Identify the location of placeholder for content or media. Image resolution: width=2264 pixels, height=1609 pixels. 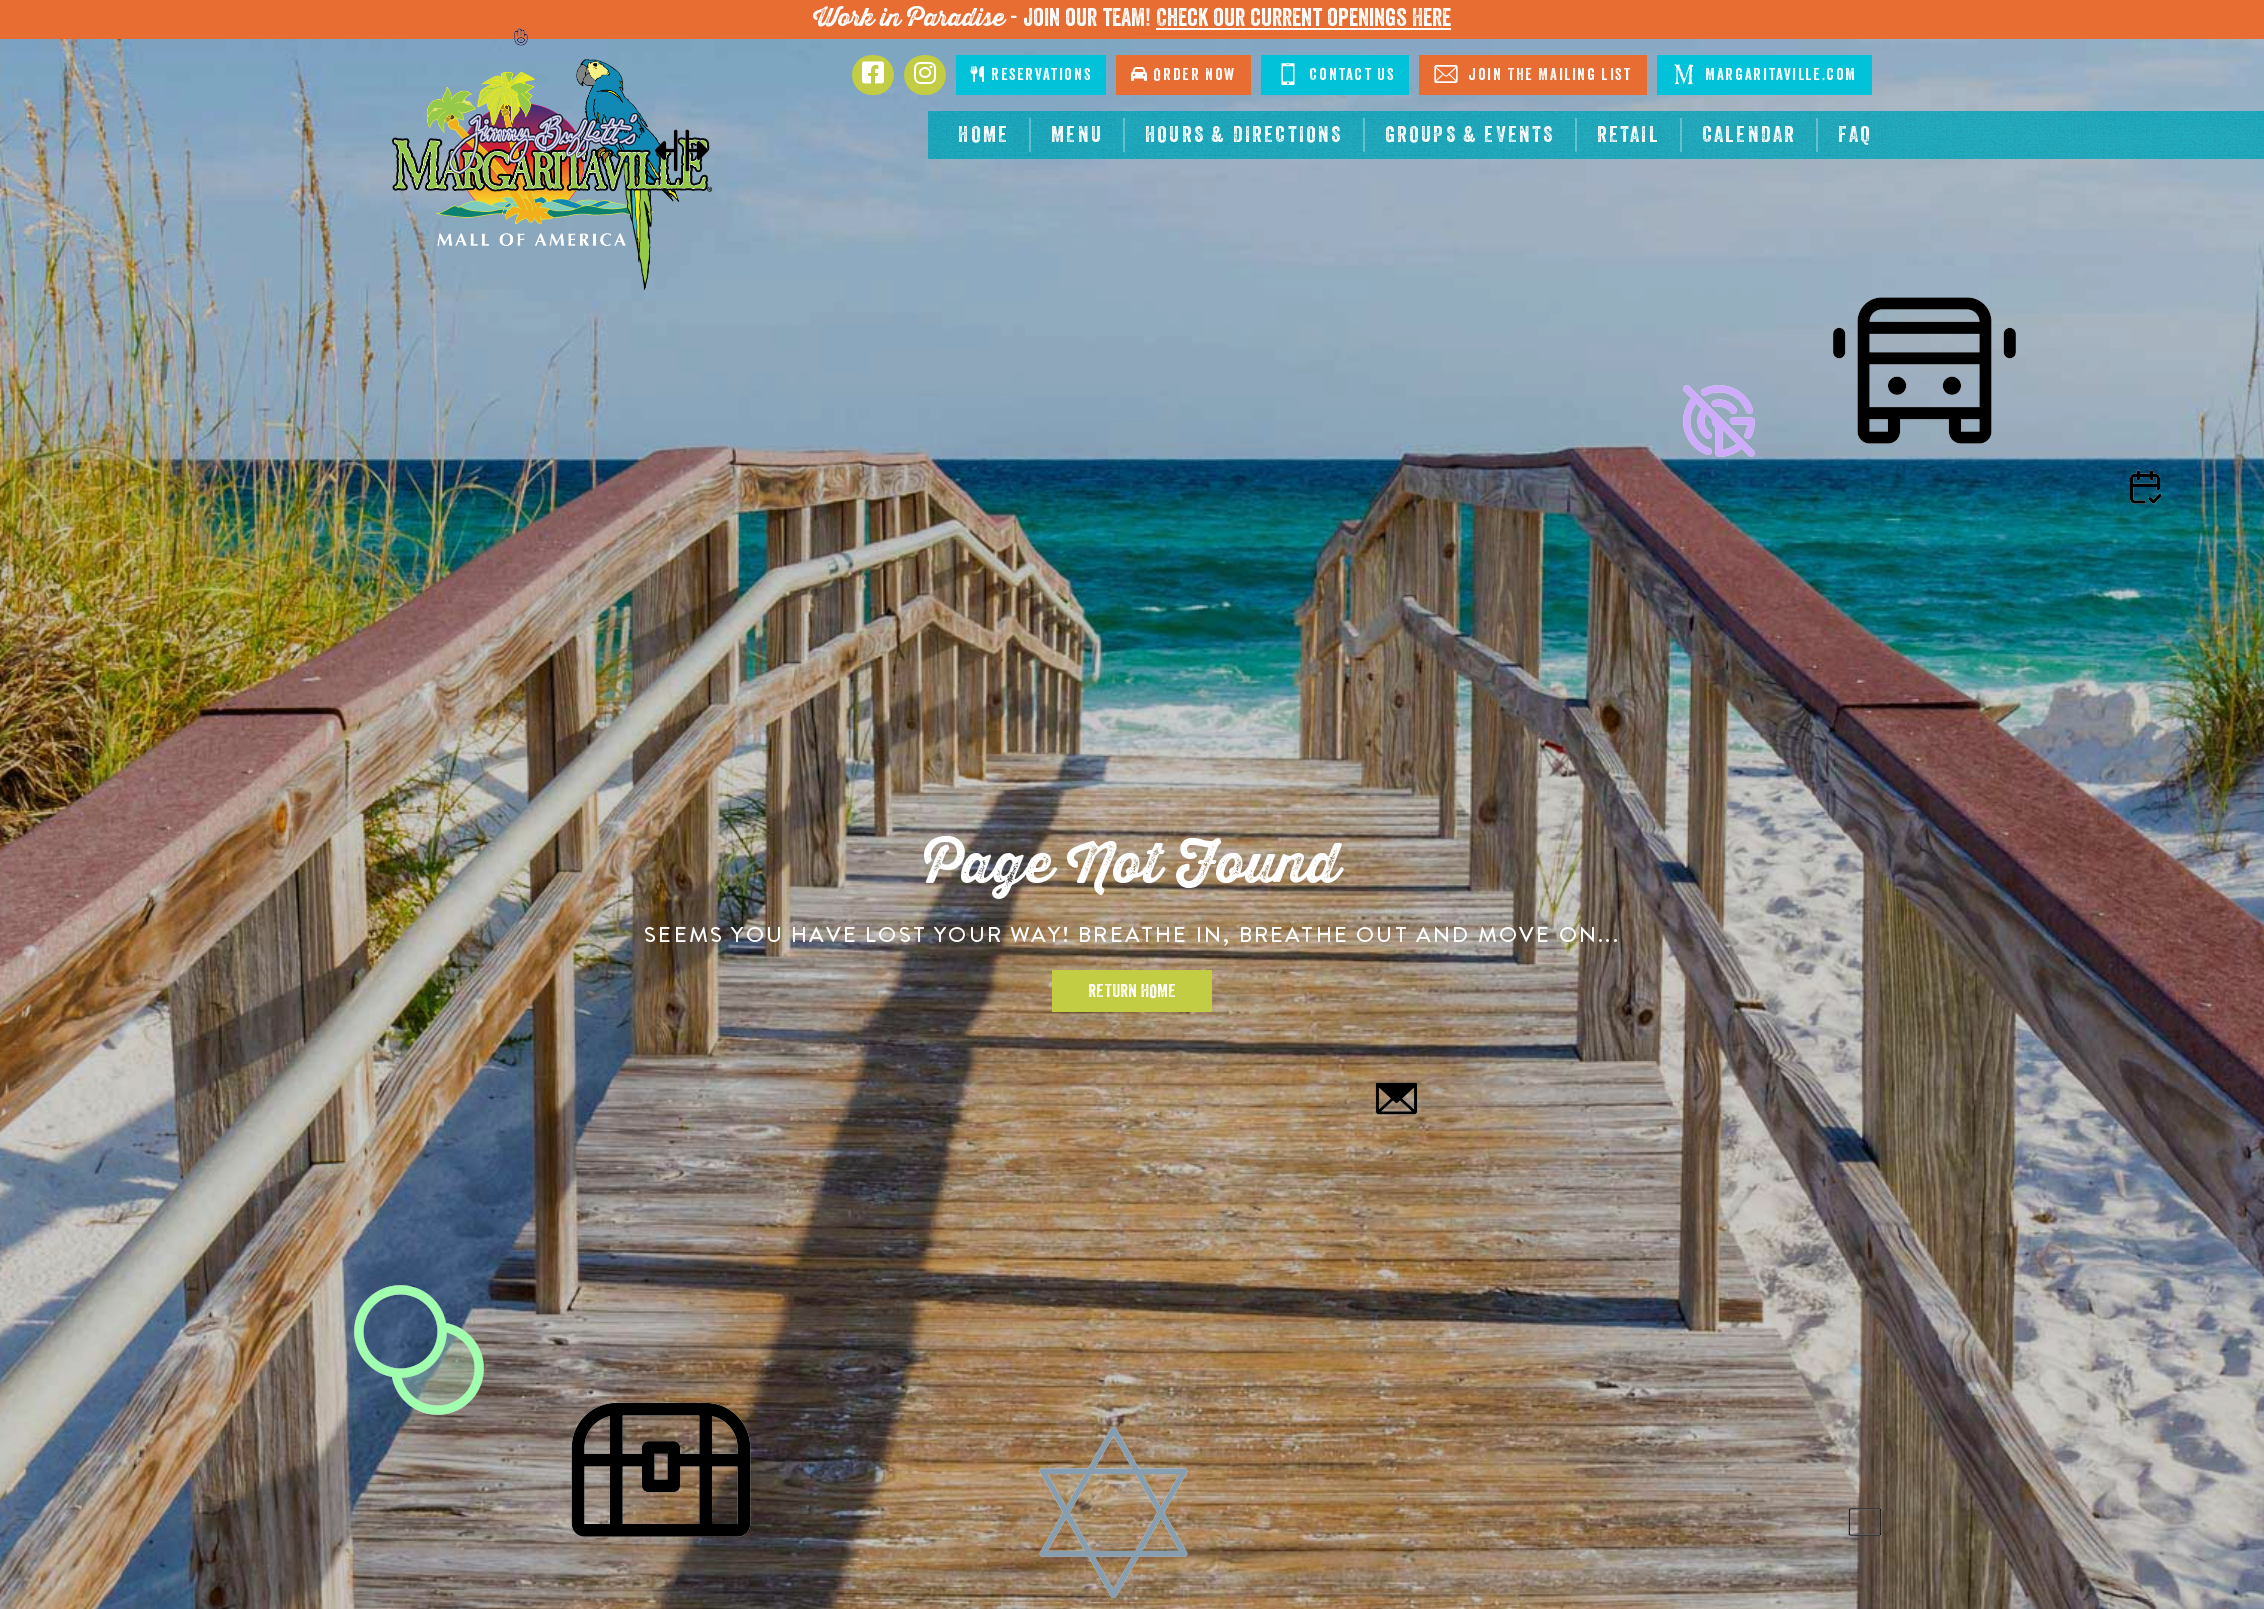
(1865, 1522).